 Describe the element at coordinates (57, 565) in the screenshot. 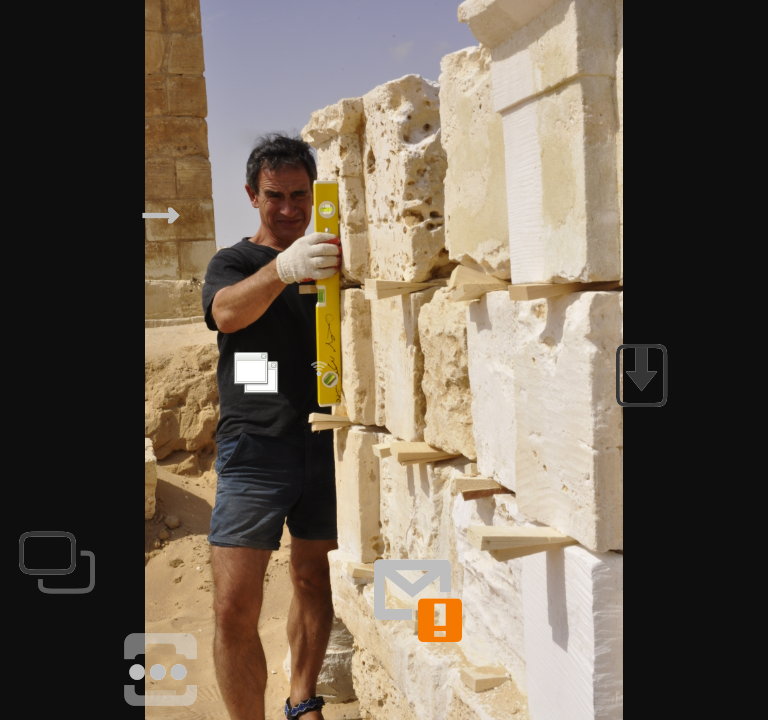

I see `view or manage session properties` at that location.